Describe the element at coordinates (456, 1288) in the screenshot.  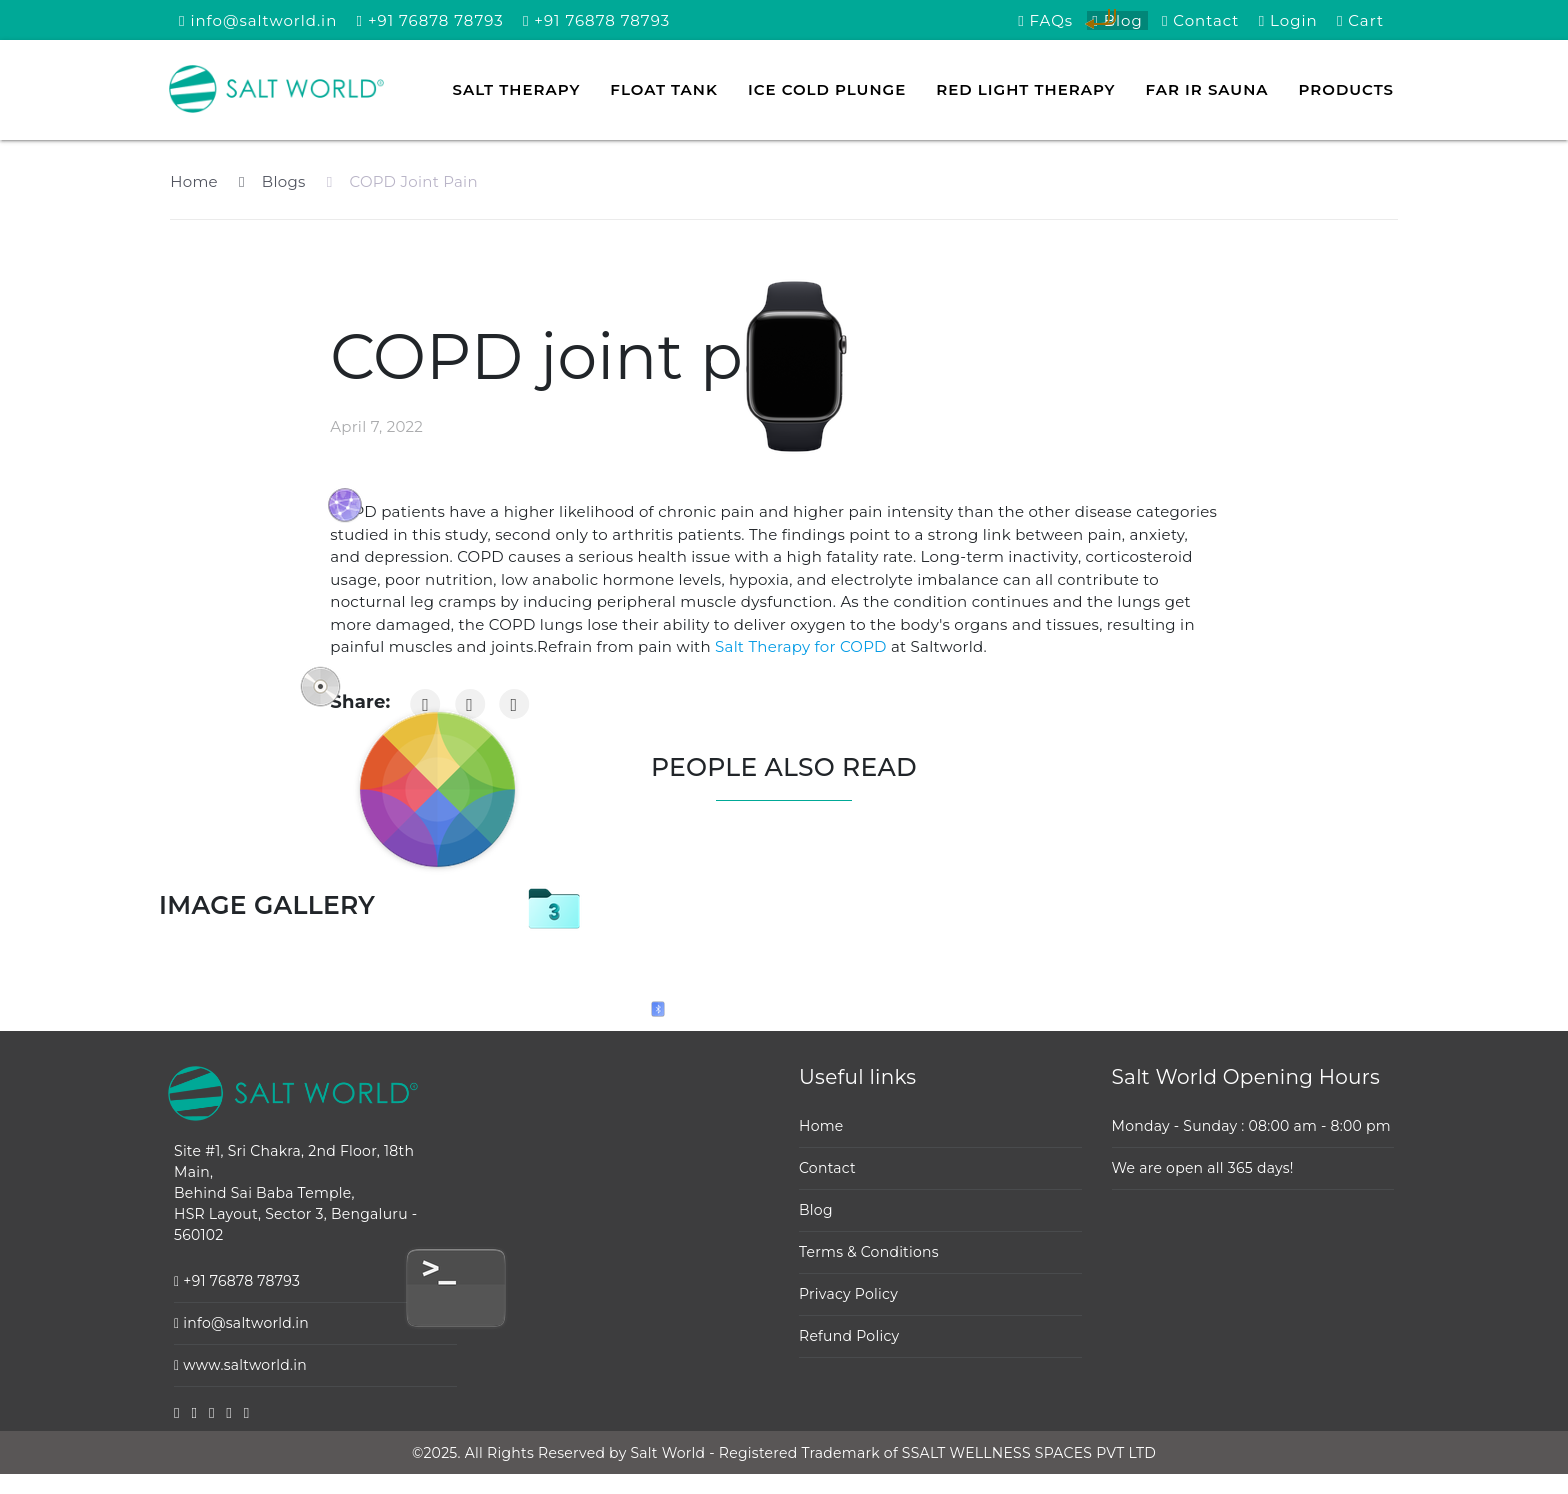
I see `open the terminal application` at that location.